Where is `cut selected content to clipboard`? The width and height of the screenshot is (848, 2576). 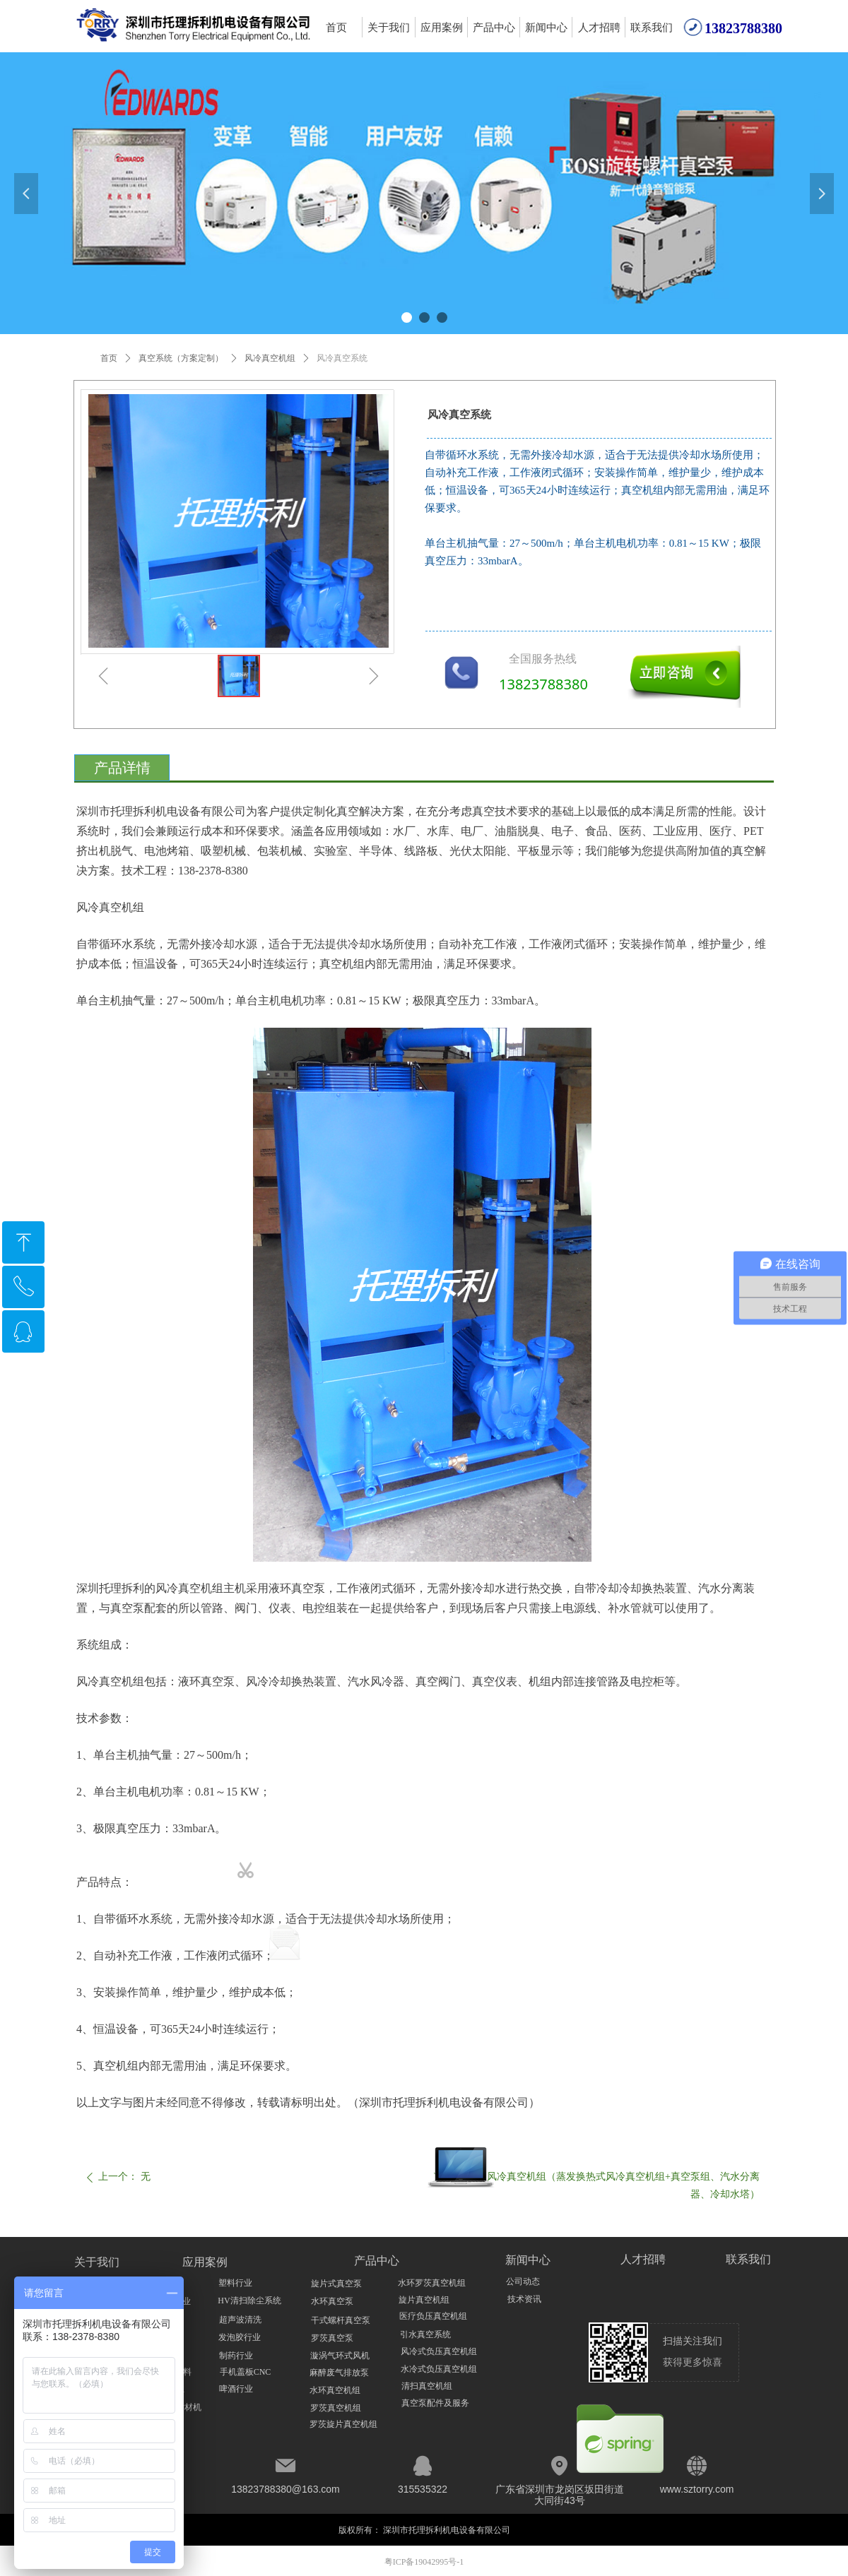
cut selected content to clipboard is located at coordinates (245, 1870).